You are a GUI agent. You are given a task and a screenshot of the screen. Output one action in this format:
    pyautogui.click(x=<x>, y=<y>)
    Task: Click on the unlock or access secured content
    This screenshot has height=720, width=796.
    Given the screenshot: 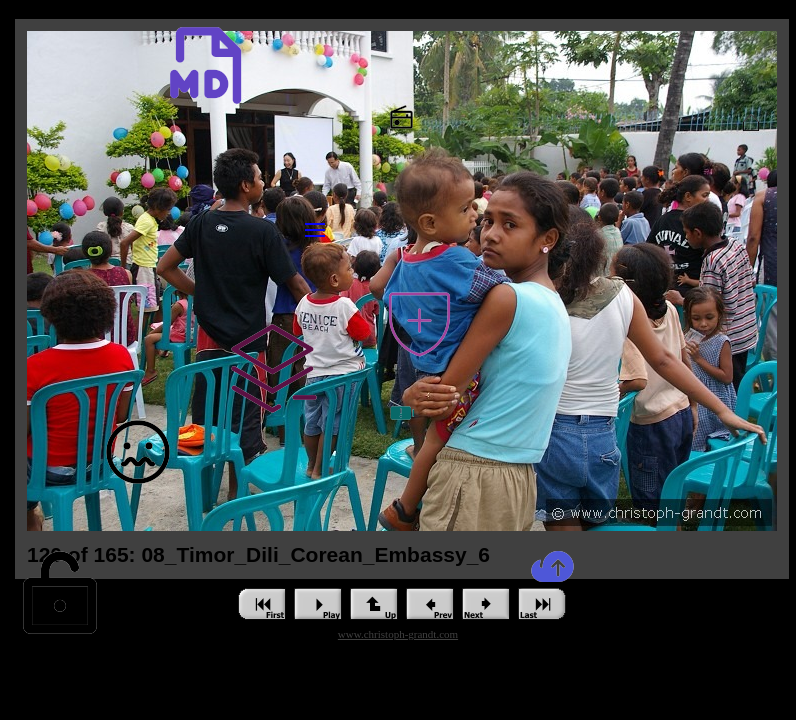 What is the action you would take?
    pyautogui.click(x=60, y=597)
    